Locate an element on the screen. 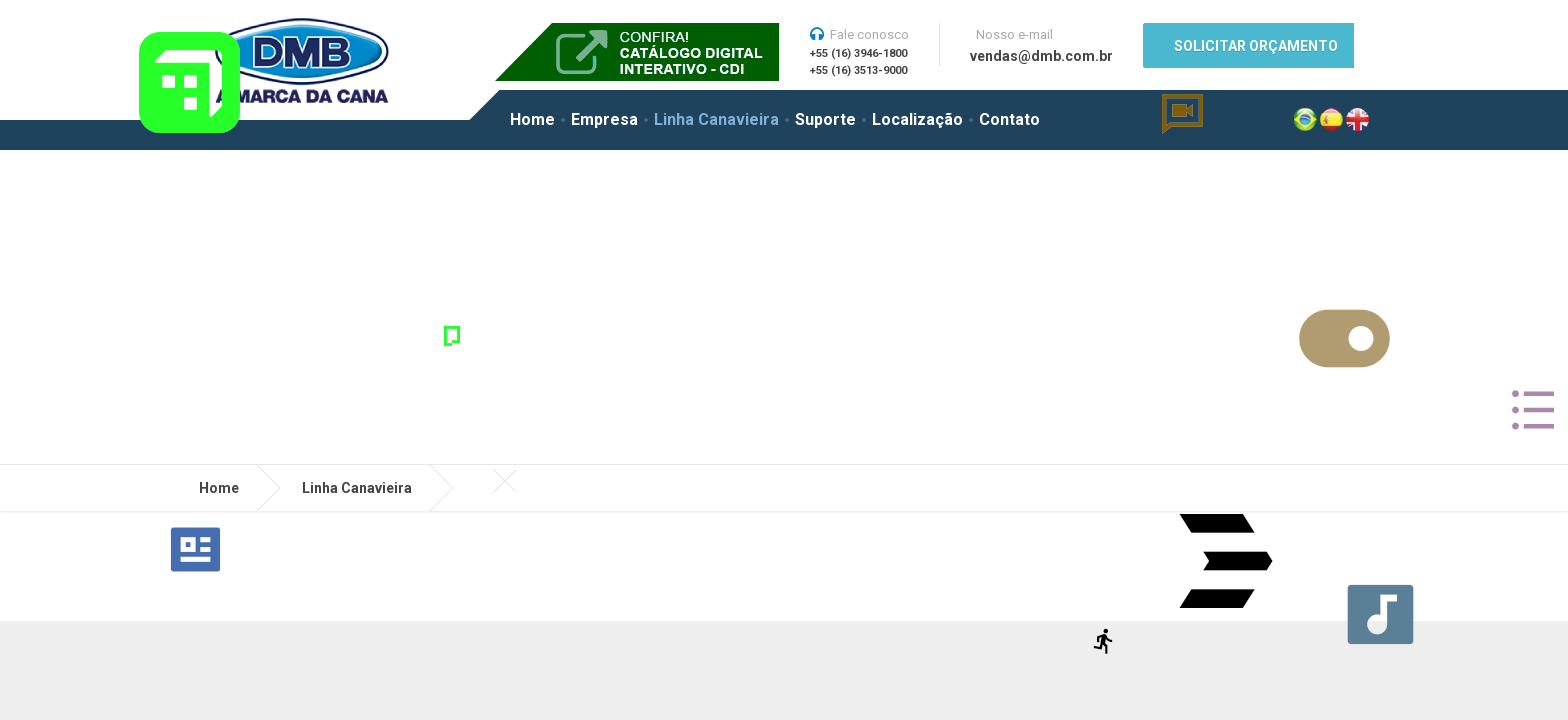 Image resolution: width=1568 pixels, height=720 pixels. open the Hotels.com app is located at coordinates (189, 82).